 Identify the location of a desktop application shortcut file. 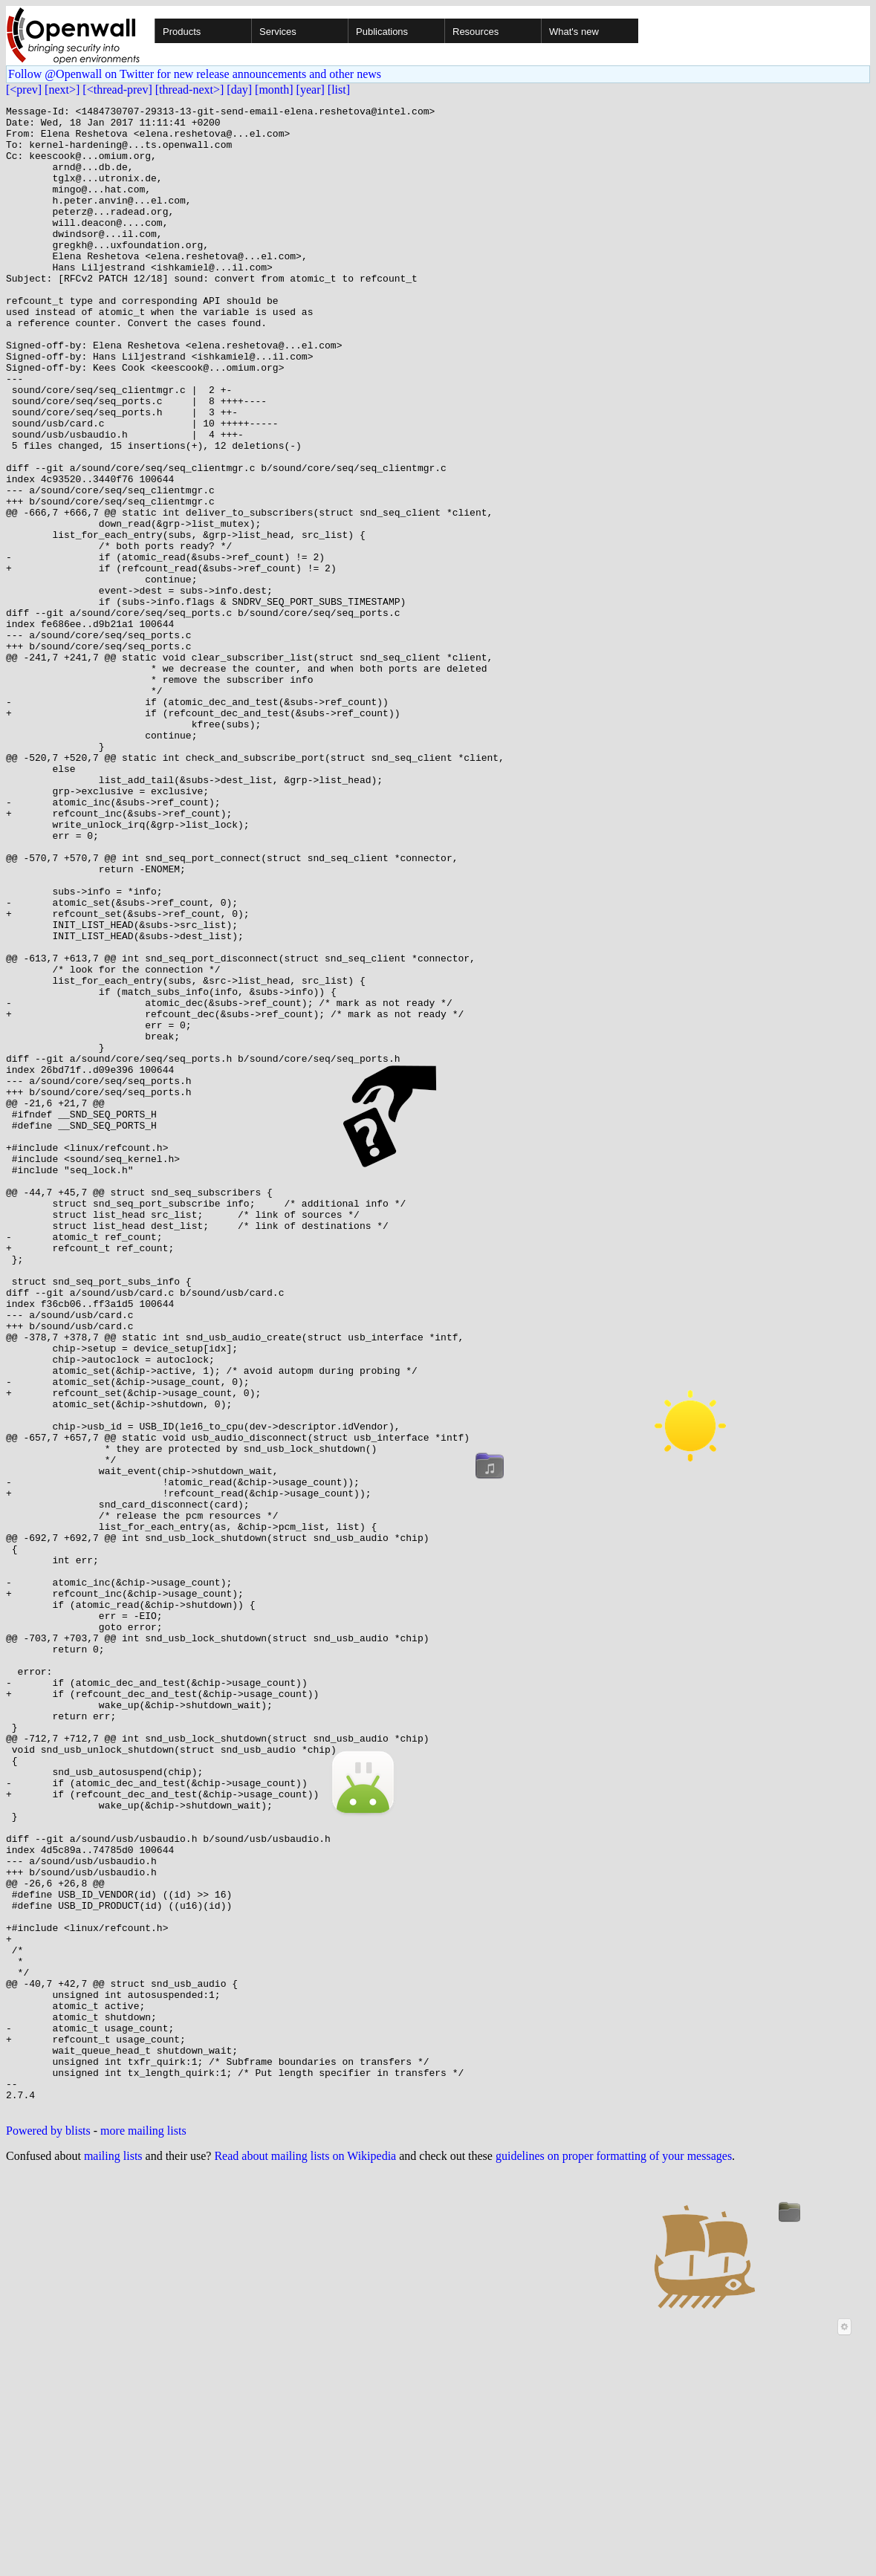
(844, 2326).